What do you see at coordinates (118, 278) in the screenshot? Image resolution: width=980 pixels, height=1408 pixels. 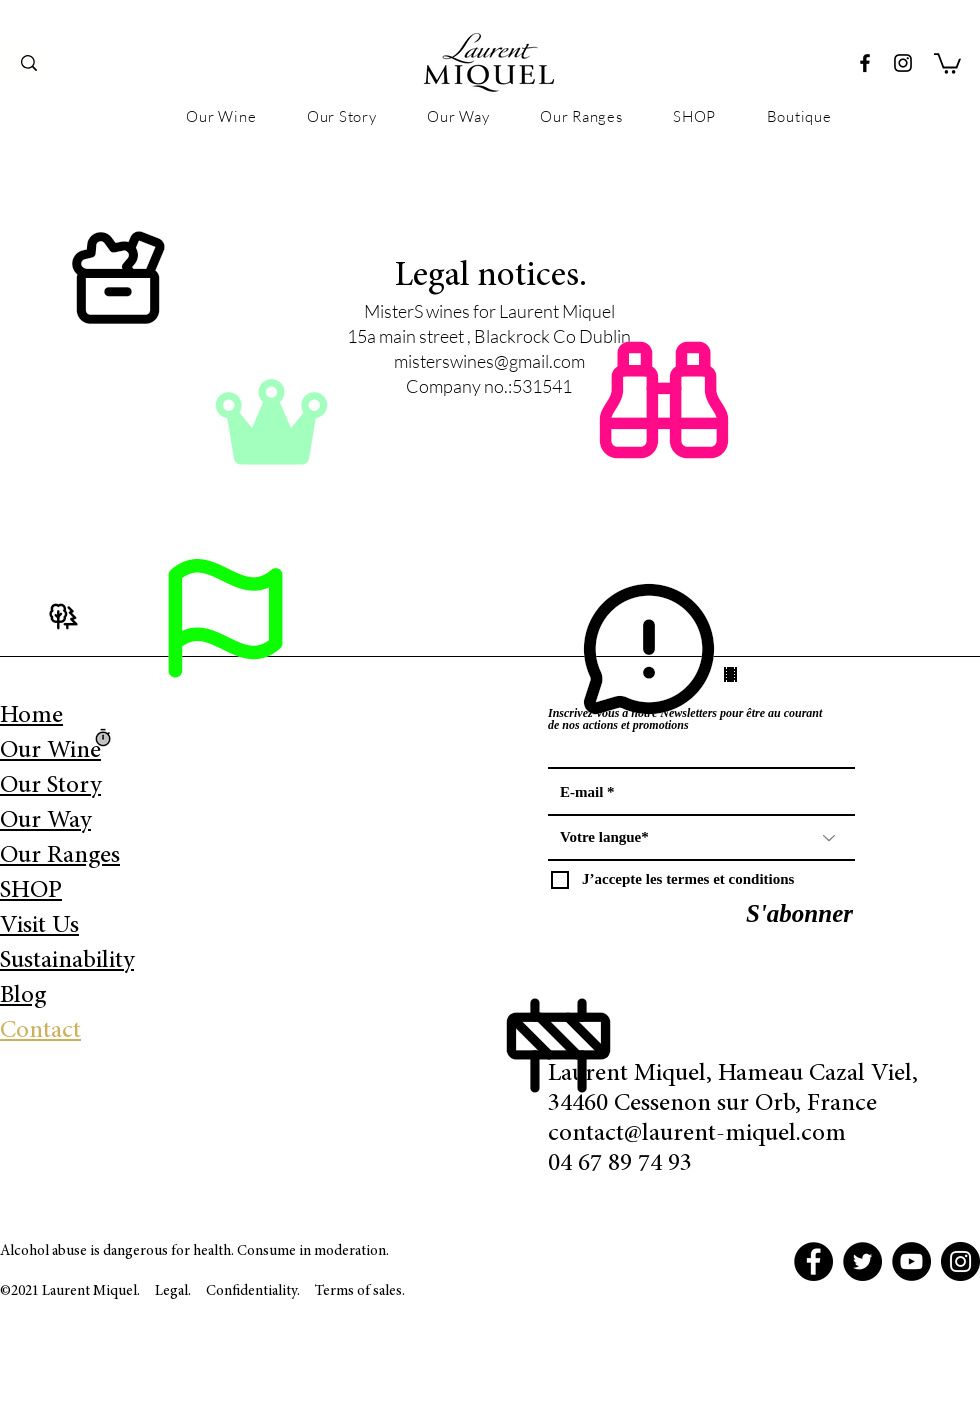 I see `access tools and utilities` at bounding box center [118, 278].